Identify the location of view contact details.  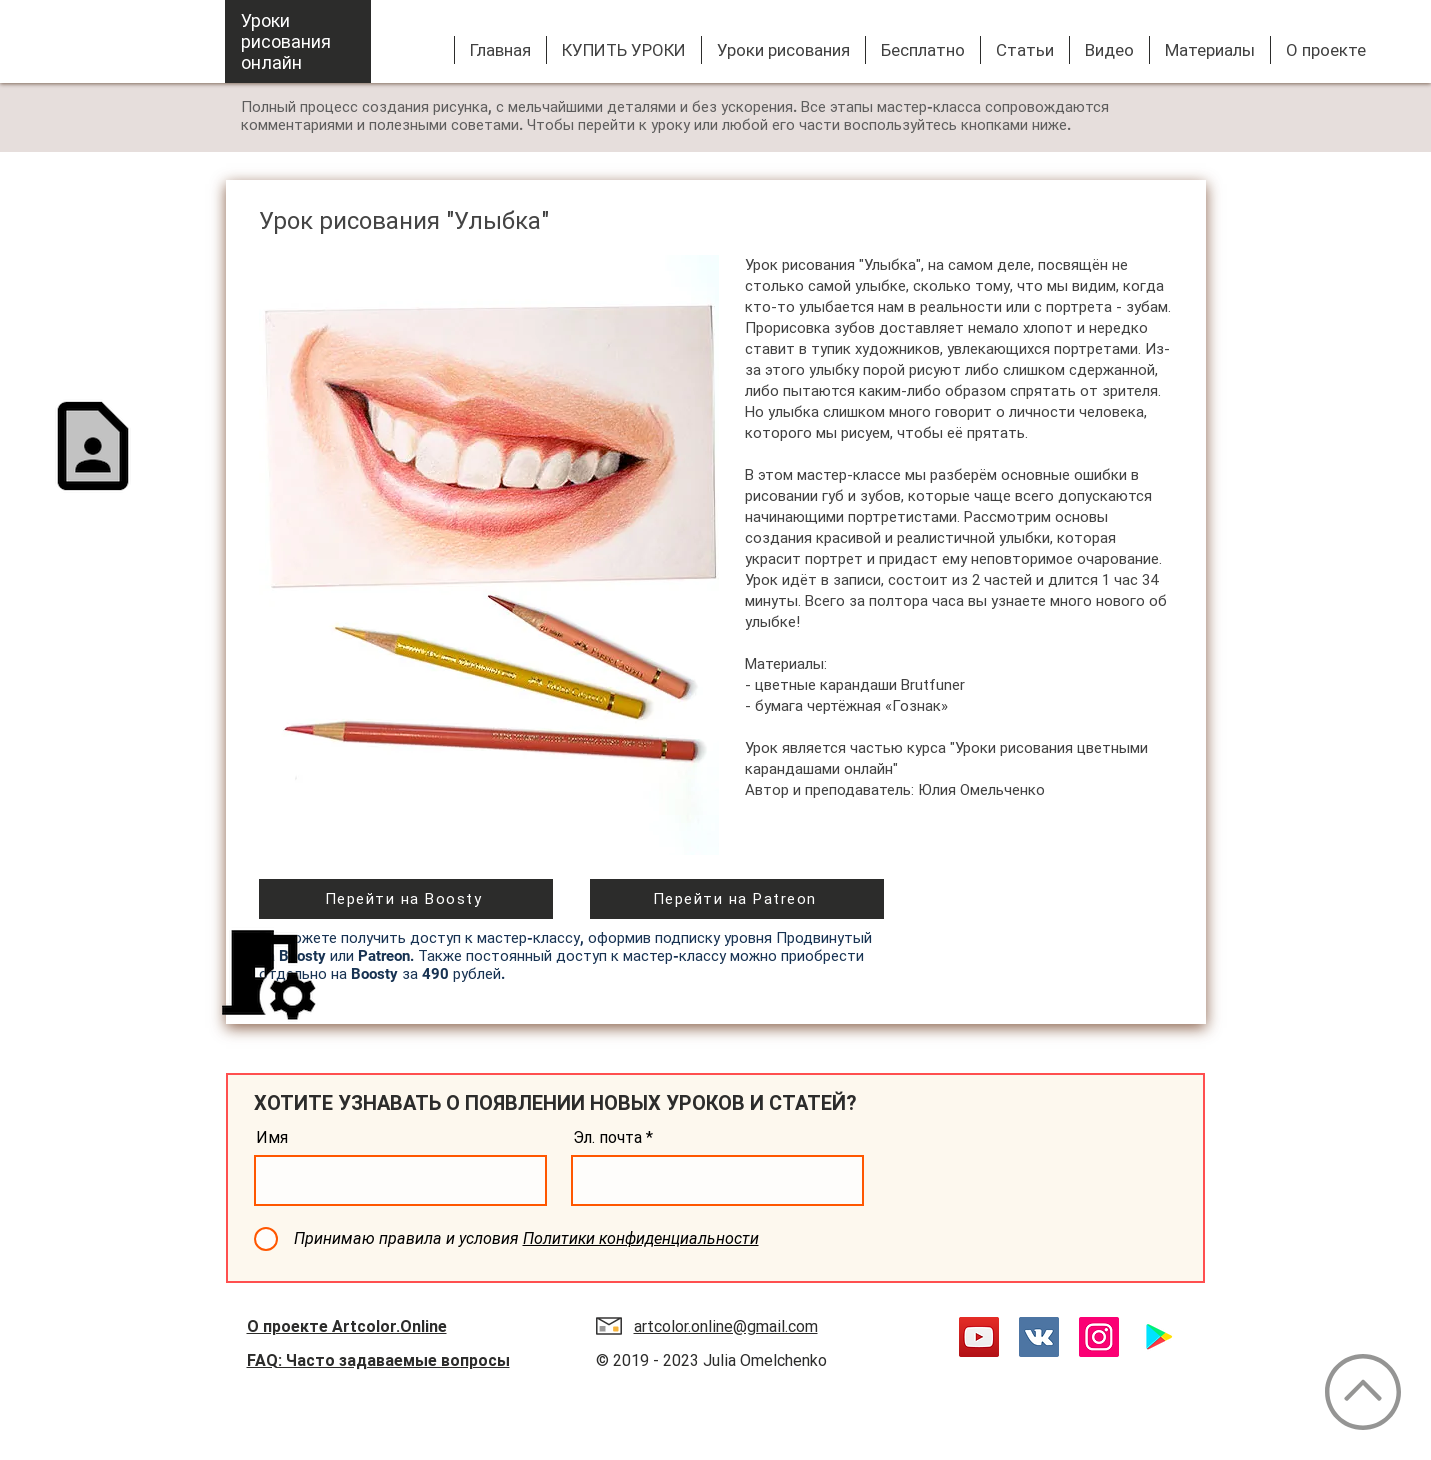
(93, 446).